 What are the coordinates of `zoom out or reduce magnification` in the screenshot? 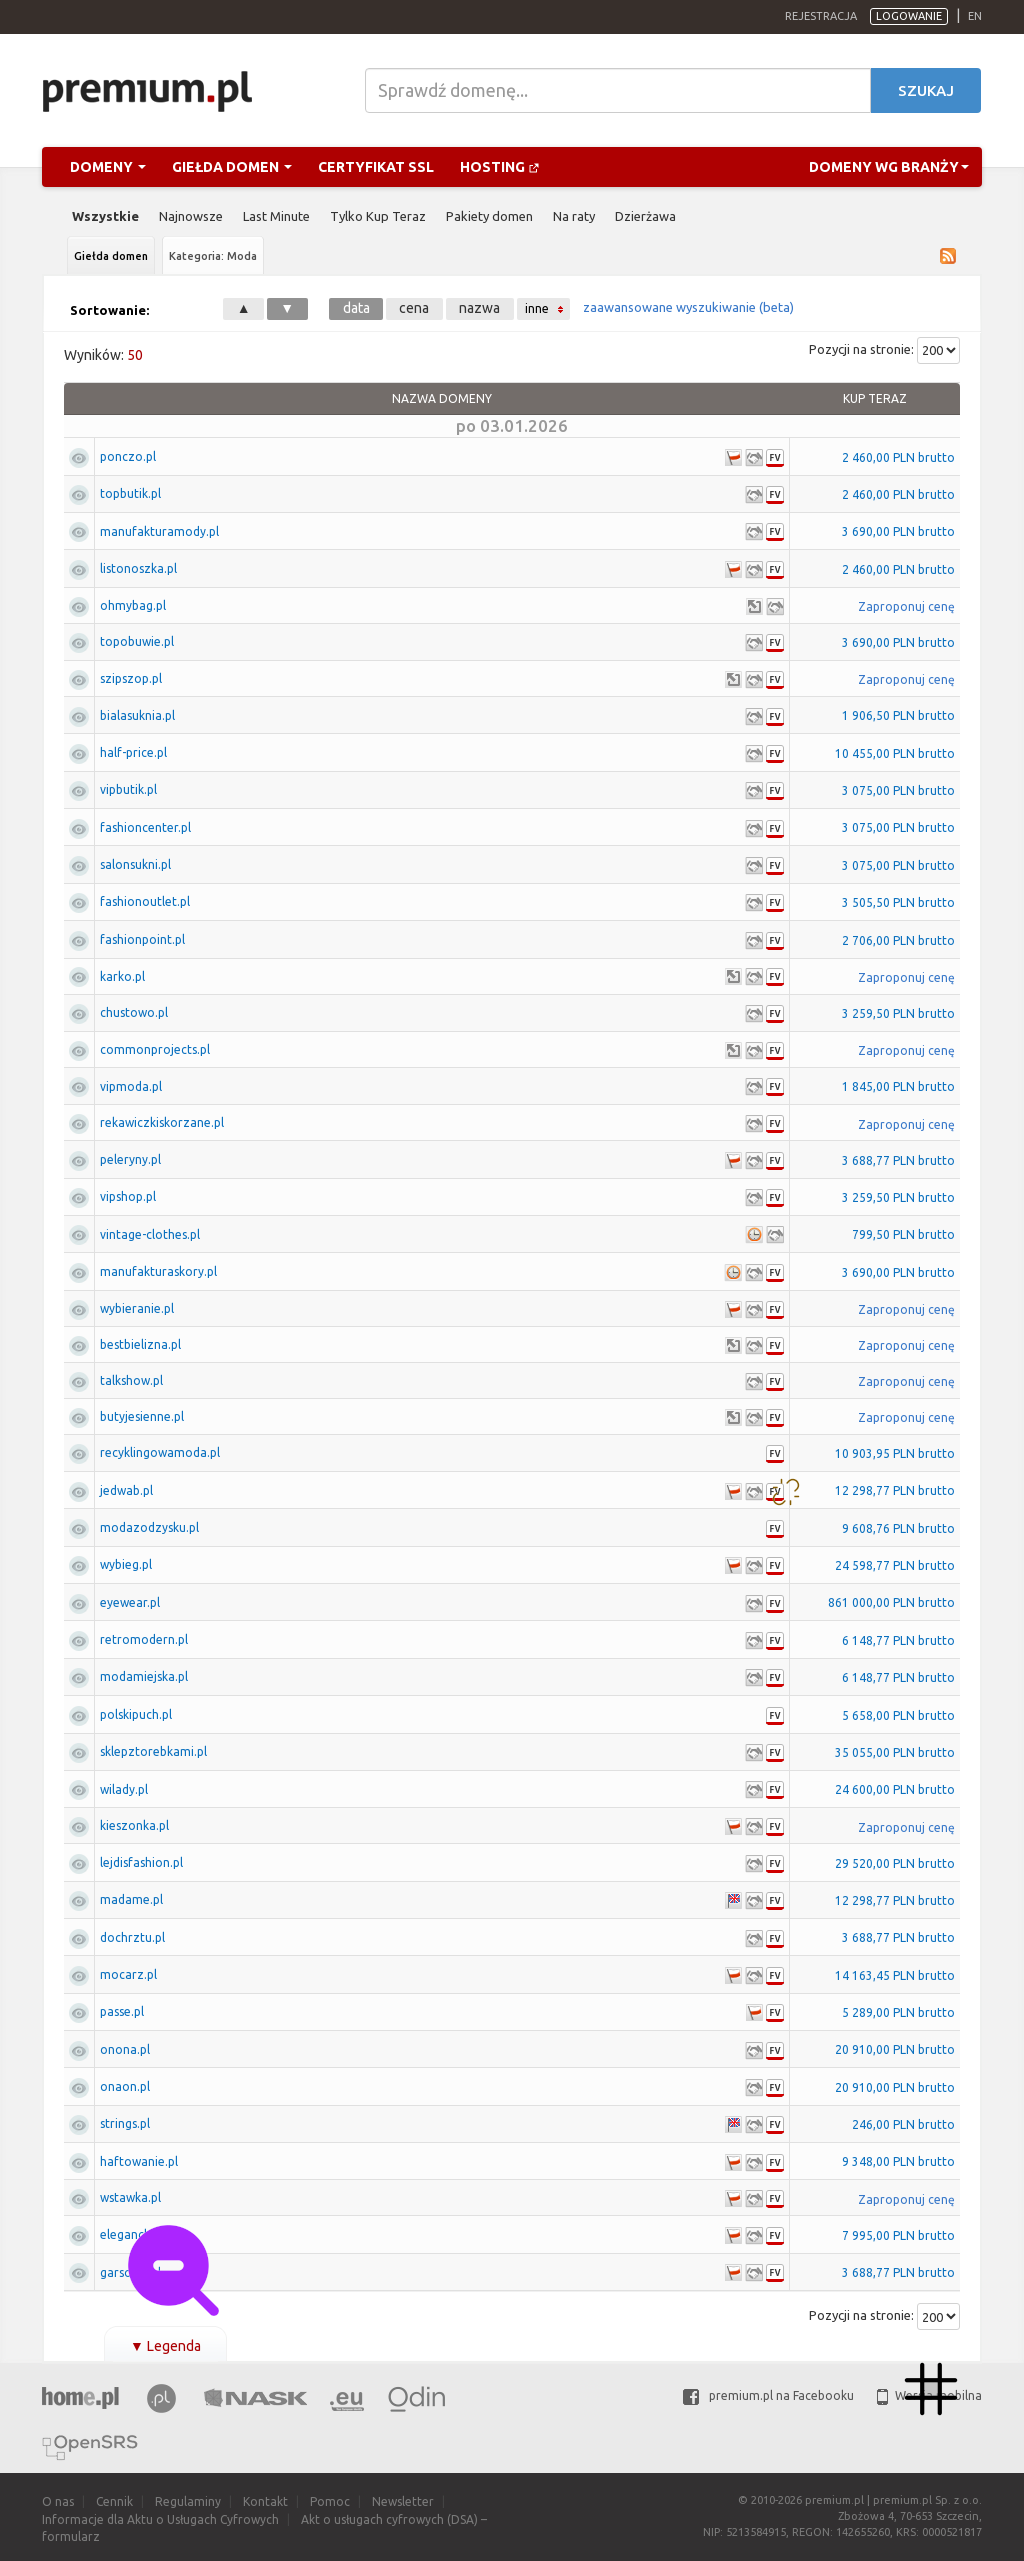 It's located at (173, 2270).